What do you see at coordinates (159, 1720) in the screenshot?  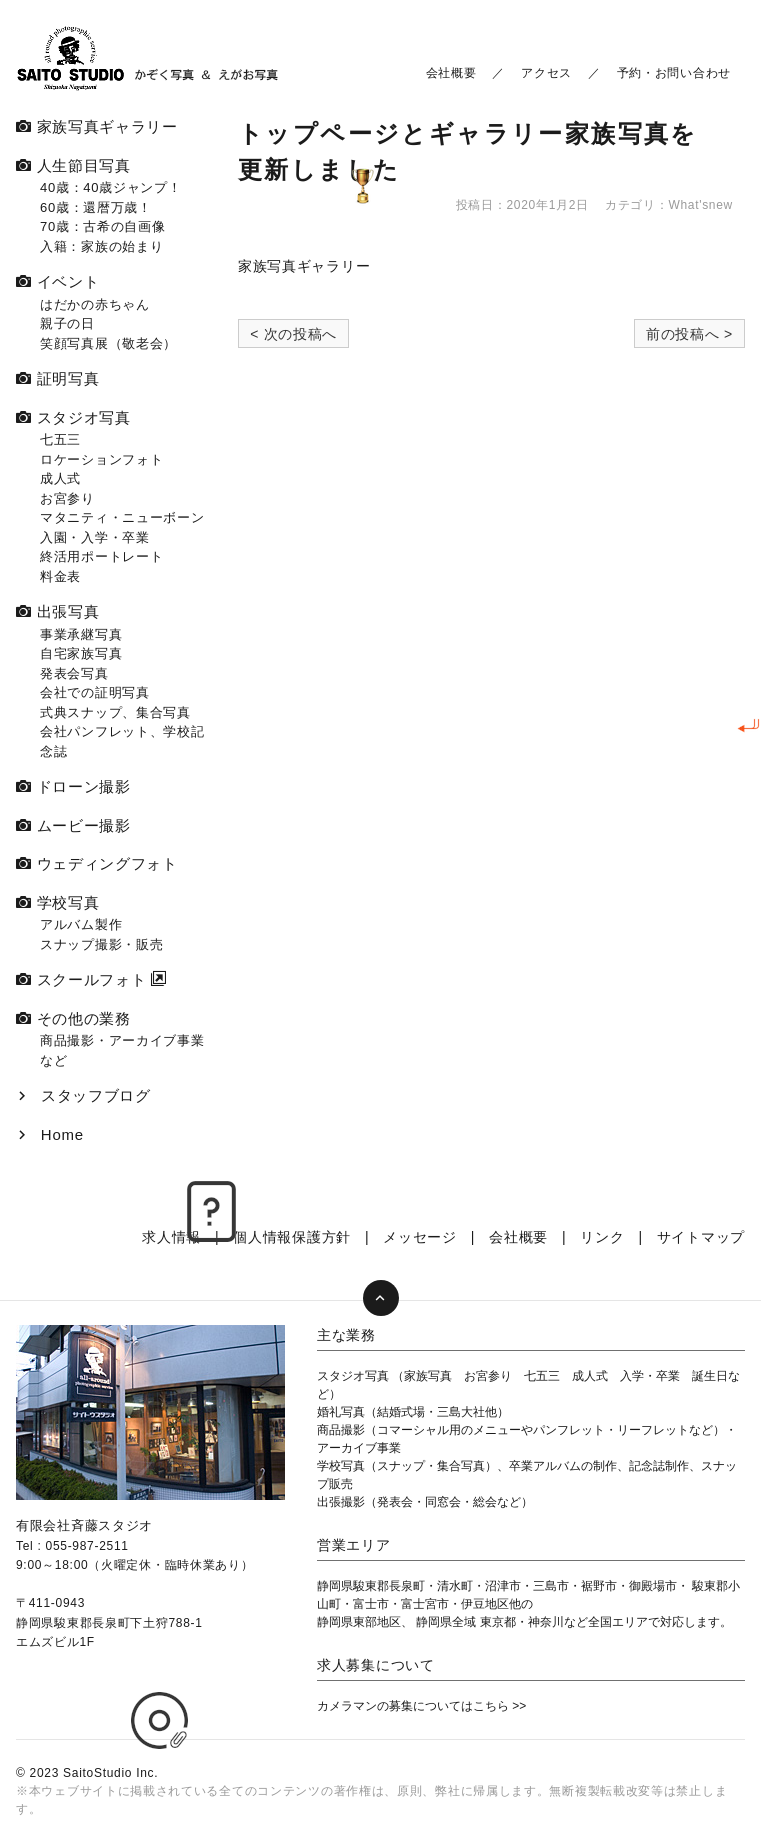 I see `attach data from optical disc` at bounding box center [159, 1720].